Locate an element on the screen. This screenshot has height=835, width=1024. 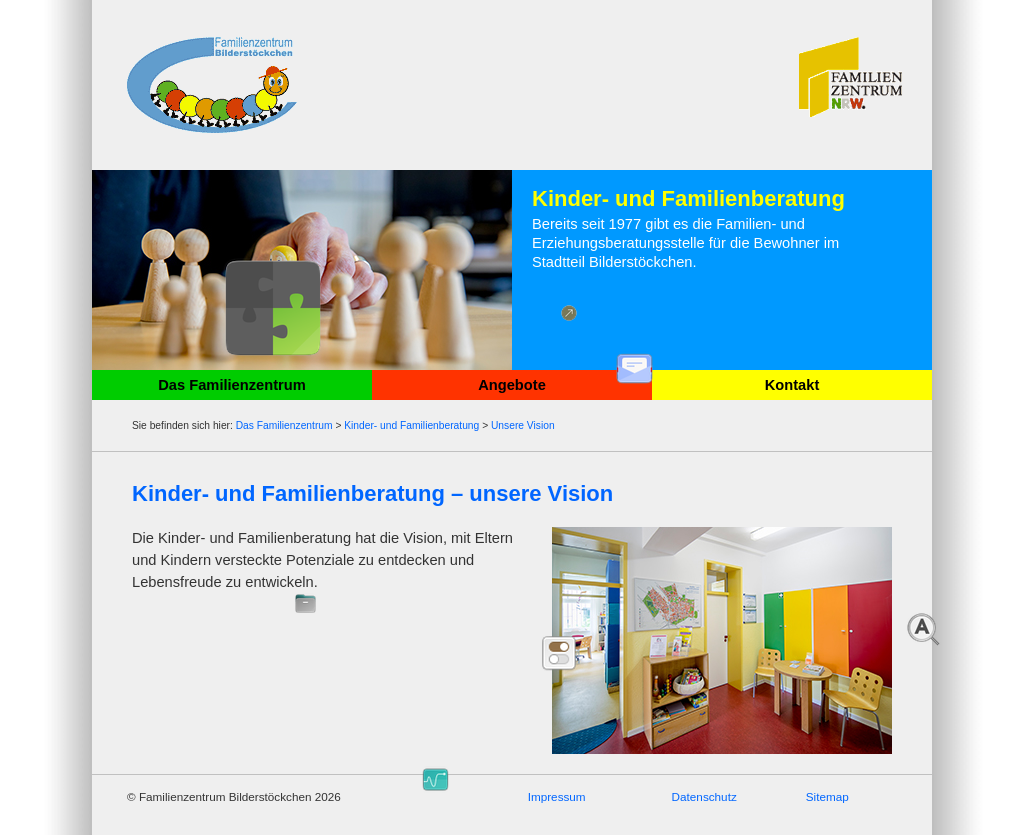
open gnome tweaks to customize system settings is located at coordinates (559, 653).